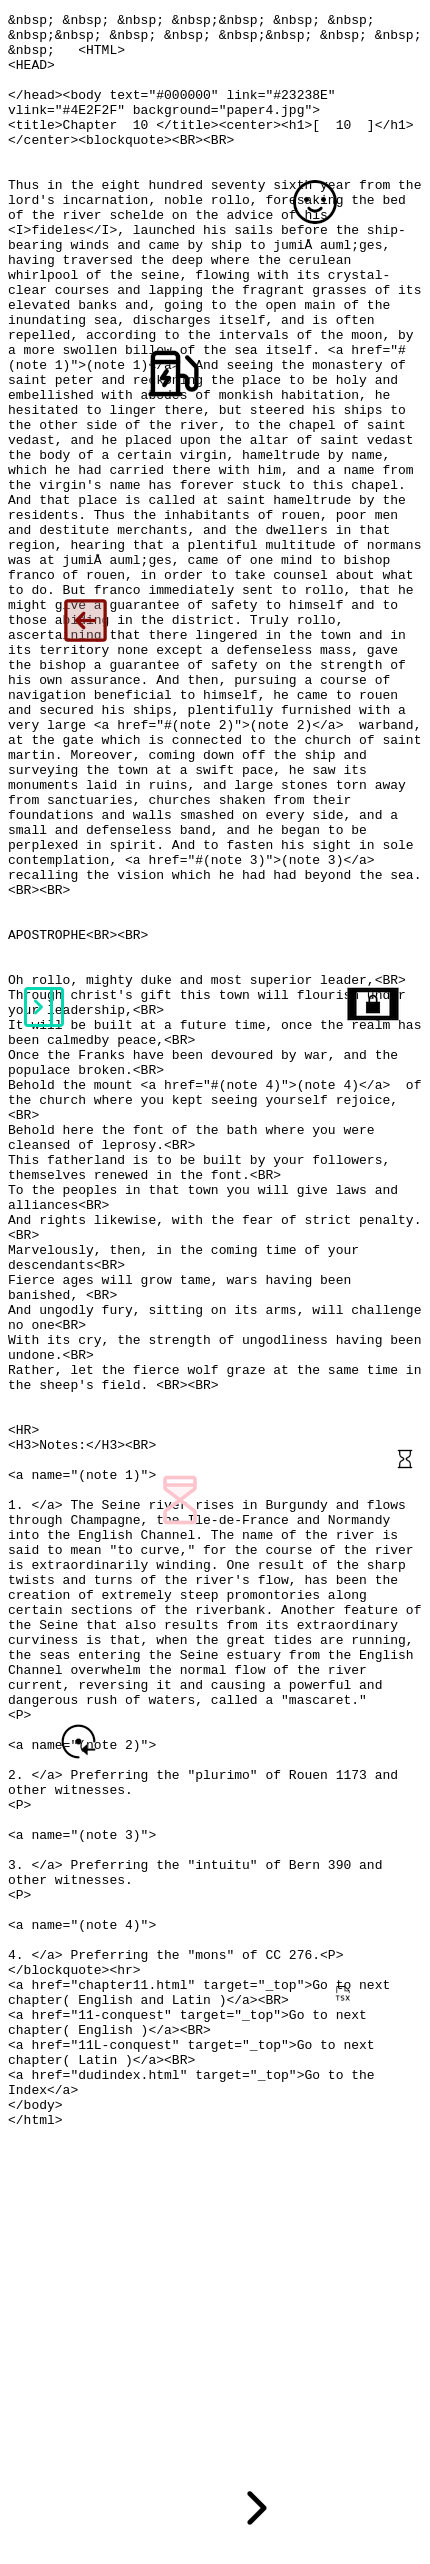 The image size is (430, 2564). Describe the element at coordinates (173, 373) in the screenshot. I see `find nearby electric vehicle charging stations` at that location.